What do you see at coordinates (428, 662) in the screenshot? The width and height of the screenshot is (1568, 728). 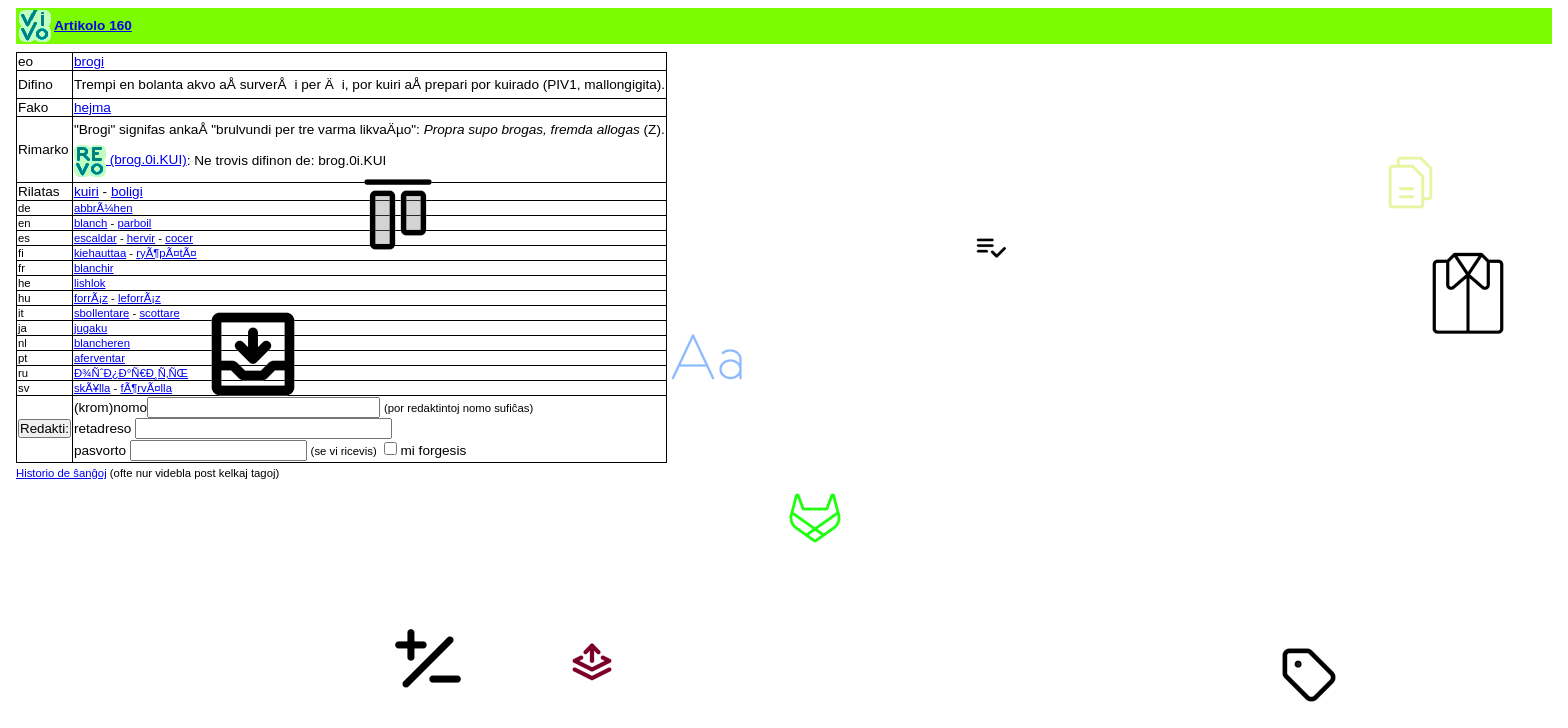 I see `toggle between adding or subtracting values` at bounding box center [428, 662].